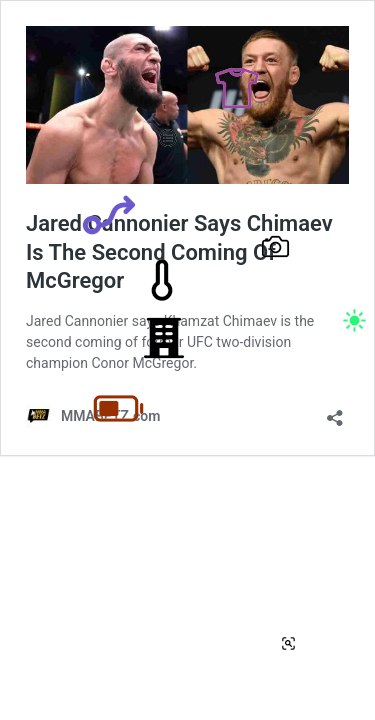  Describe the element at coordinates (118, 408) in the screenshot. I see `indicates battery at 50% charge level` at that location.